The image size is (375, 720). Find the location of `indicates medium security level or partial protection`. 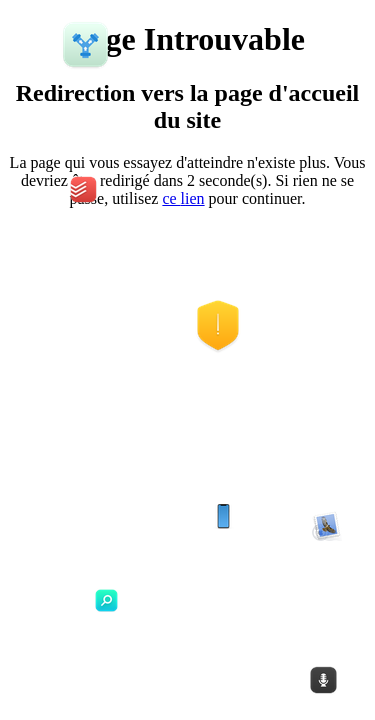

indicates medium security level or partial protection is located at coordinates (218, 327).